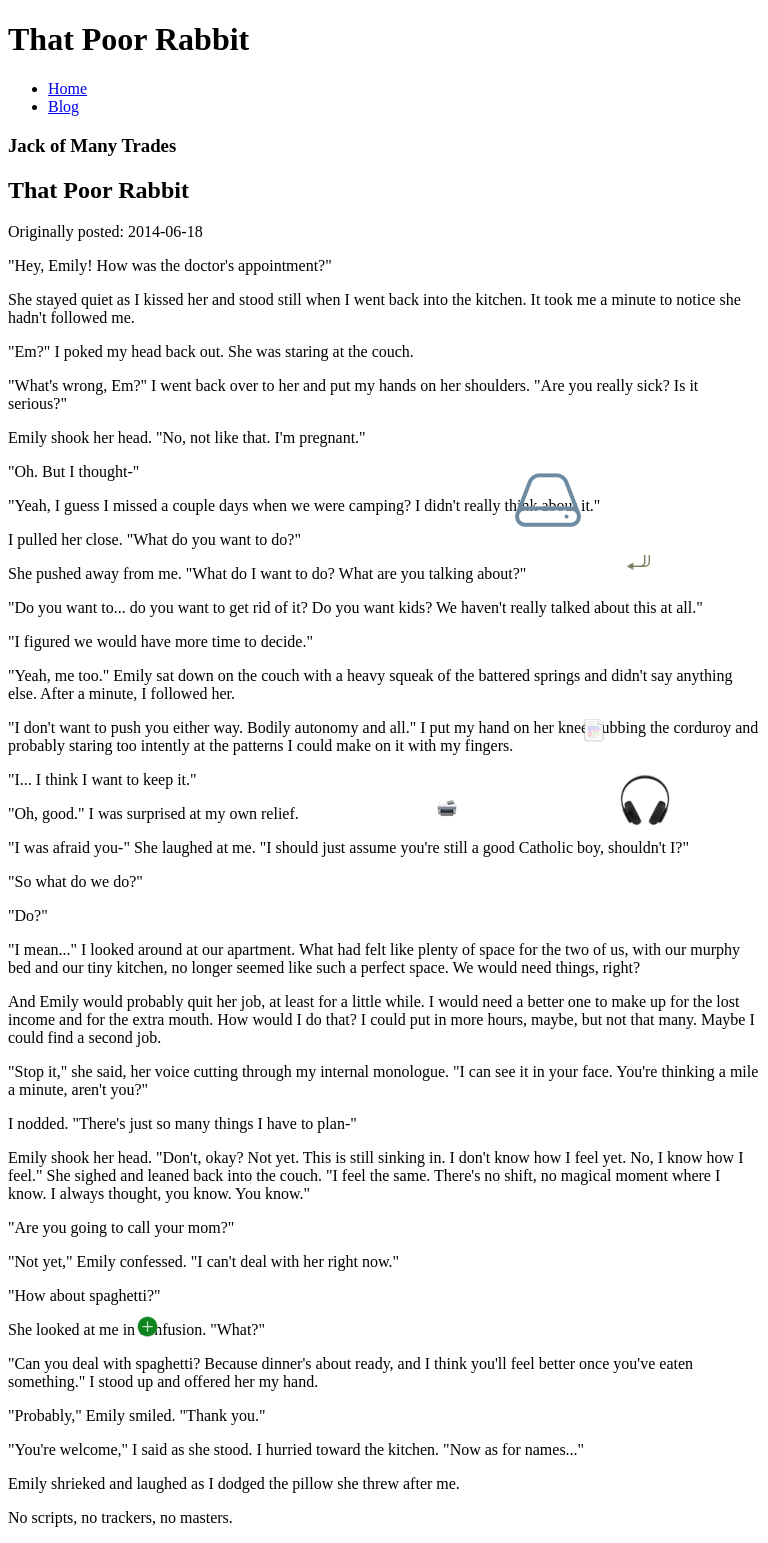 The width and height of the screenshot is (768, 1543). I want to click on add a new item to a list, so click(147, 1326).